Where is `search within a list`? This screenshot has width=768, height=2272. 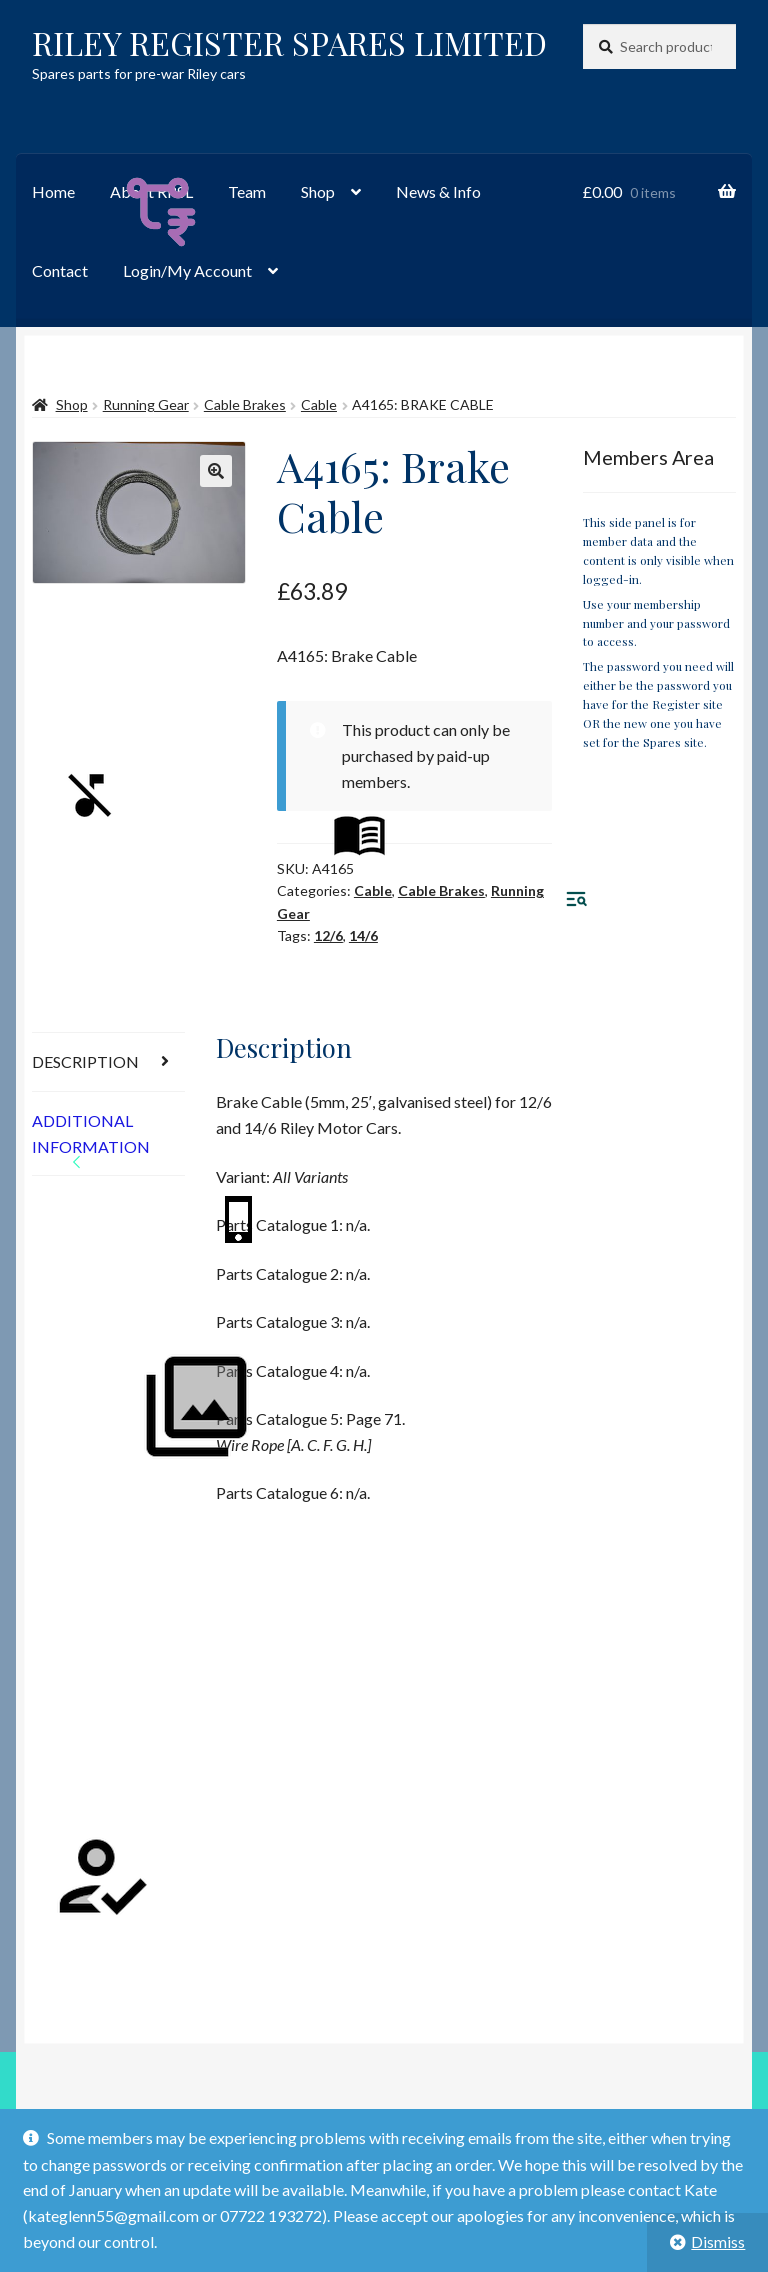 search within a list is located at coordinates (576, 899).